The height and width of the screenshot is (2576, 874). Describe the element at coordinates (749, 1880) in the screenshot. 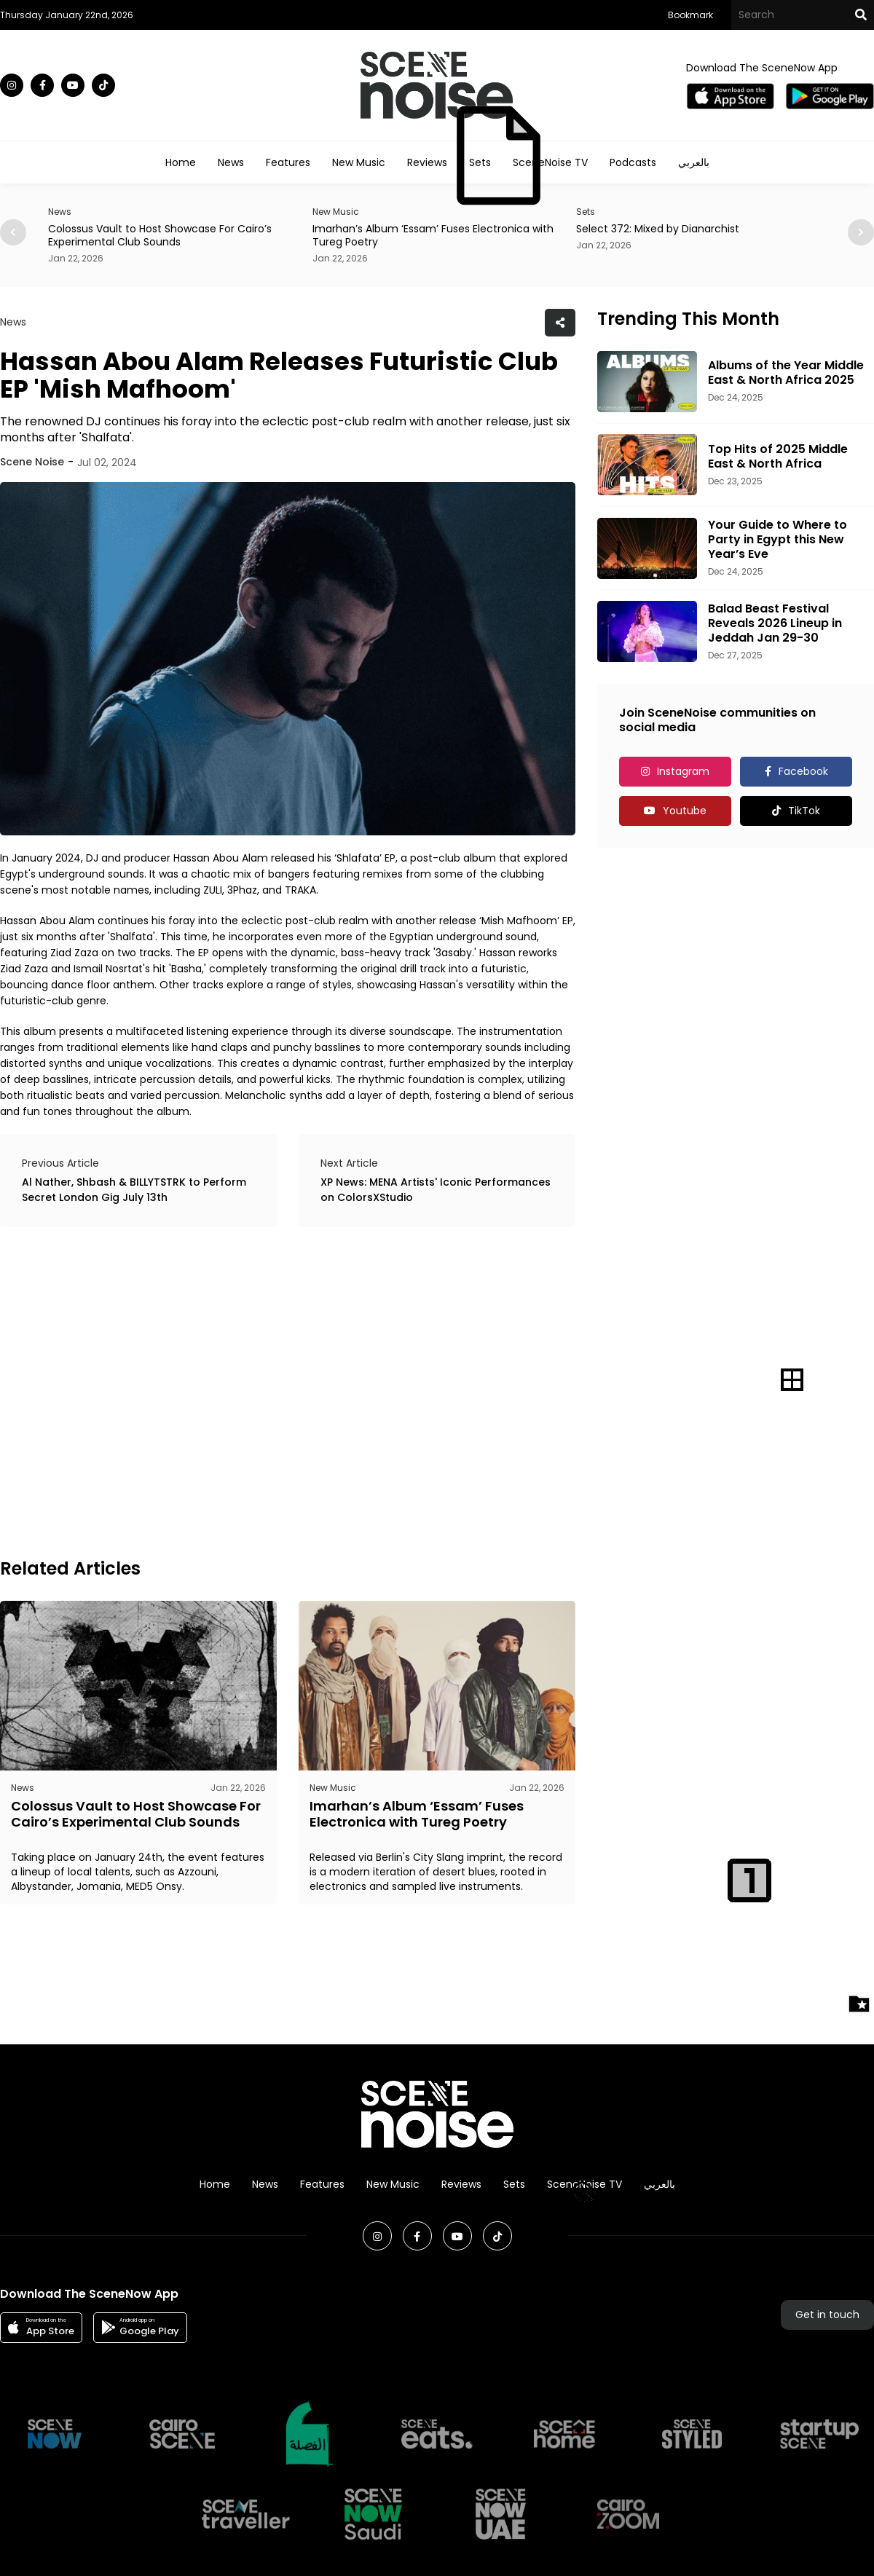

I see `indicates the first item or step in a sequence` at that location.